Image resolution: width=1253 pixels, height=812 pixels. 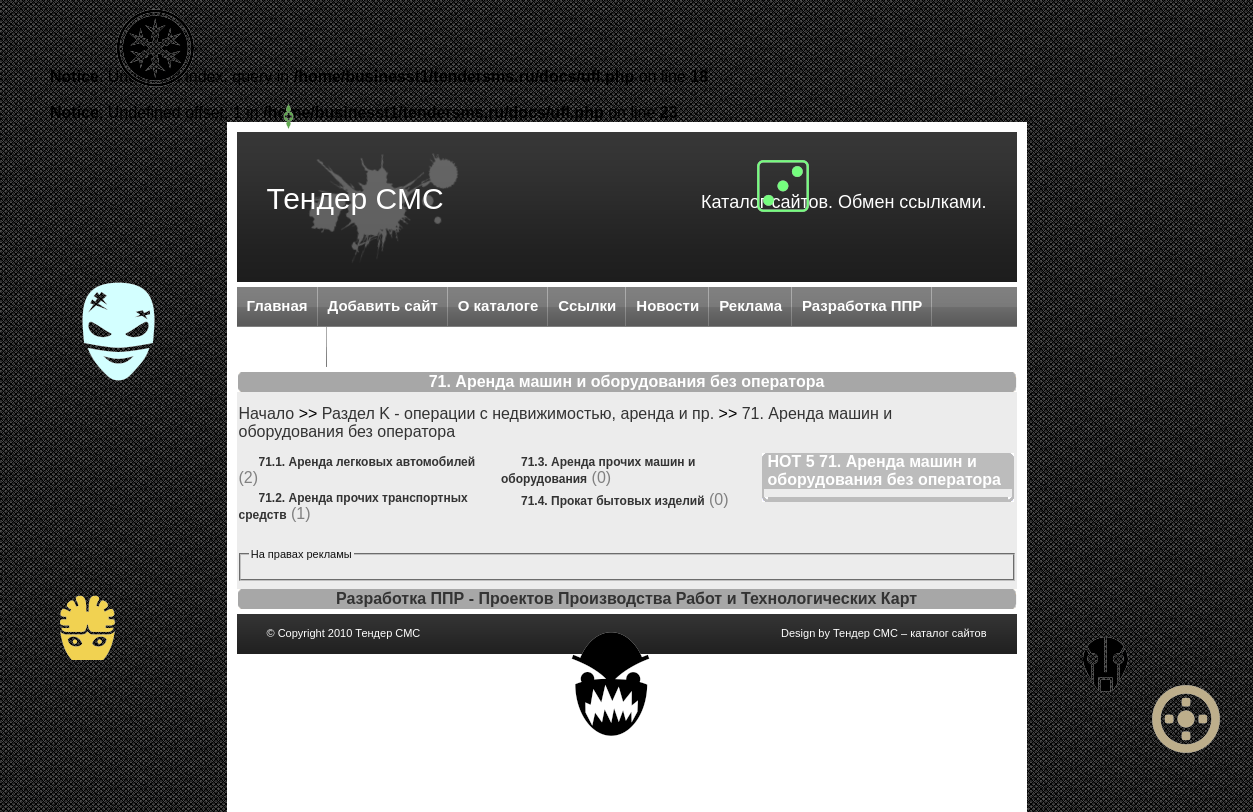 I want to click on select lizardman character or race, so click(x=612, y=684).